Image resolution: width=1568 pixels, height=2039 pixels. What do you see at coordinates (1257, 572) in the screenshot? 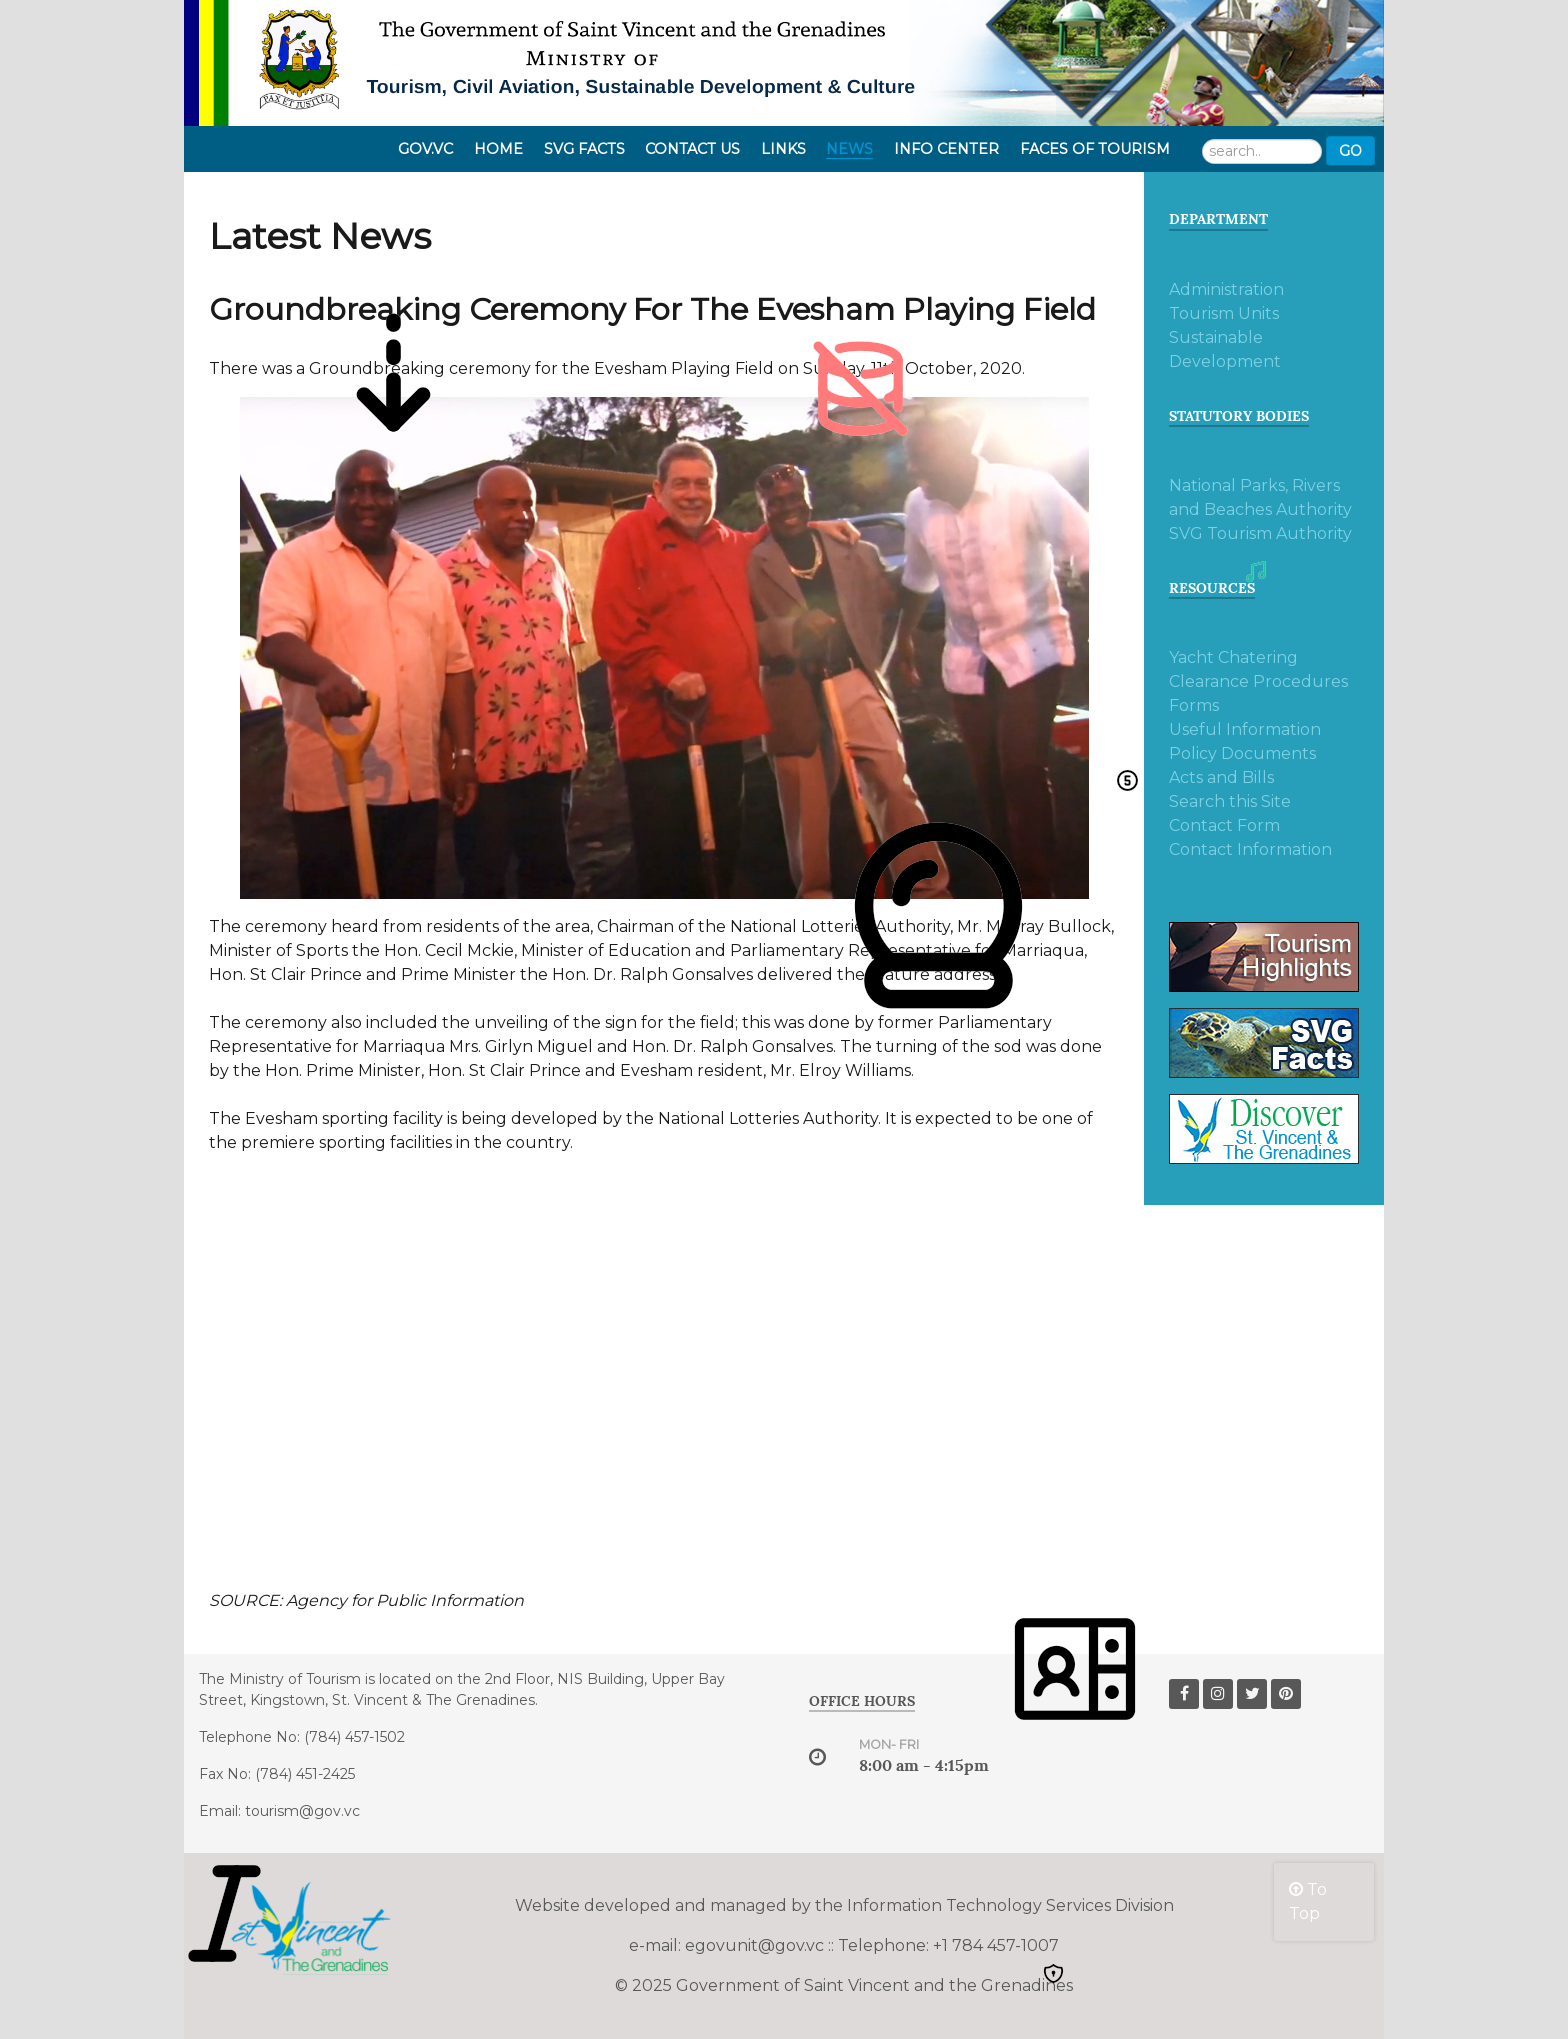
I see `access music library or audio files` at bounding box center [1257, 572].